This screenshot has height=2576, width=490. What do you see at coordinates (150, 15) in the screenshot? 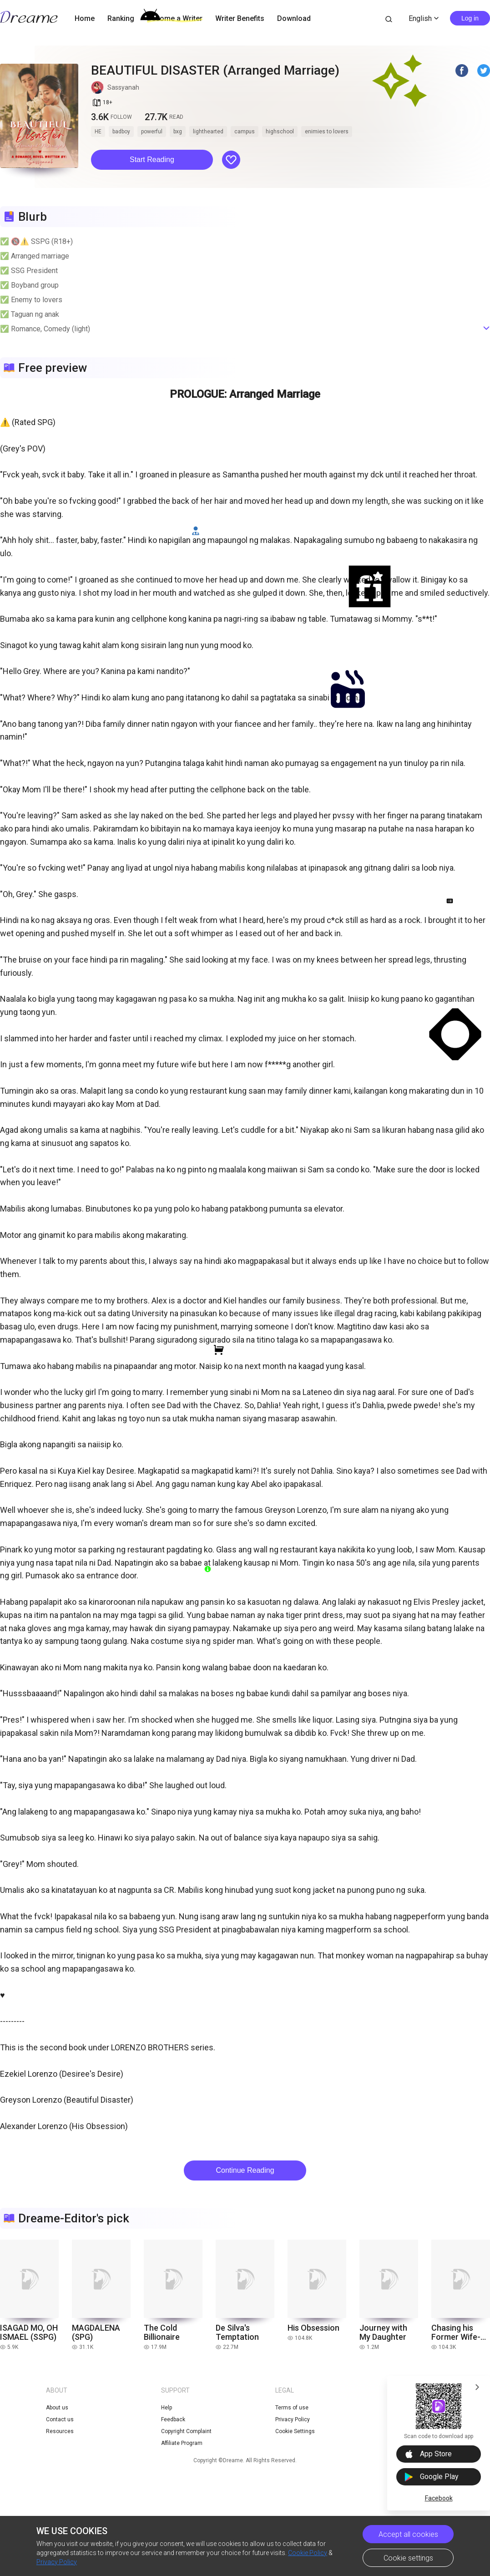
I see `android operating system logo` at bounding box center [150, 15].